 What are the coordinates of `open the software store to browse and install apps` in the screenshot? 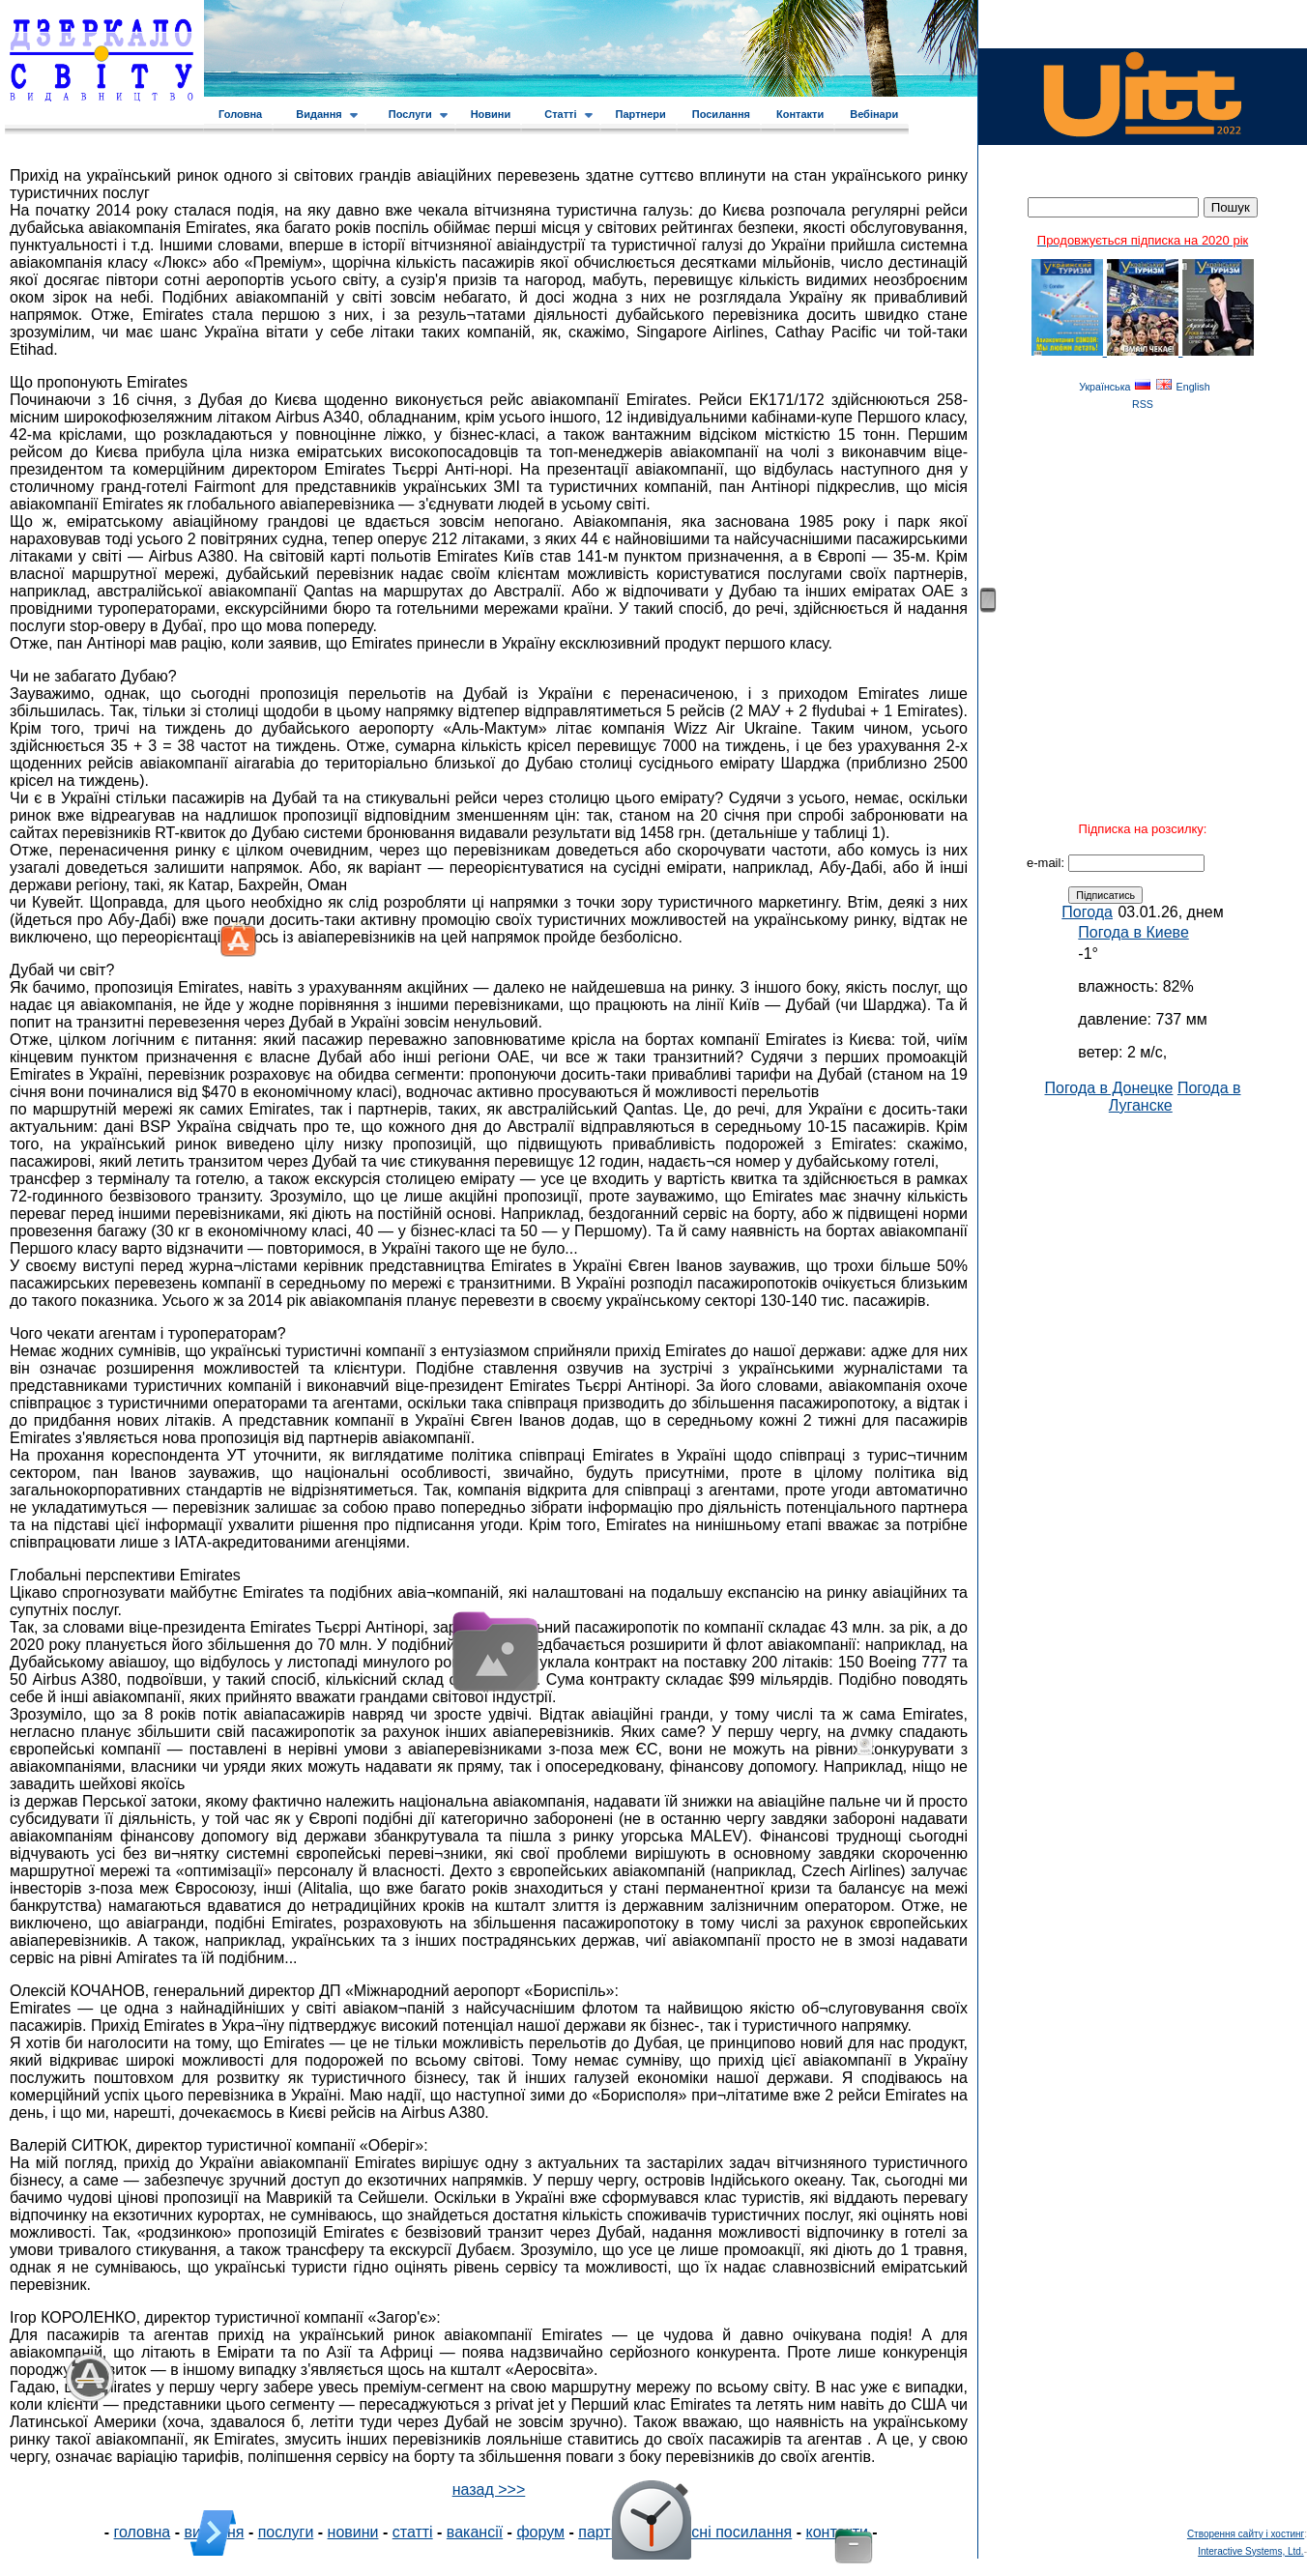 It's located at (238, 941).